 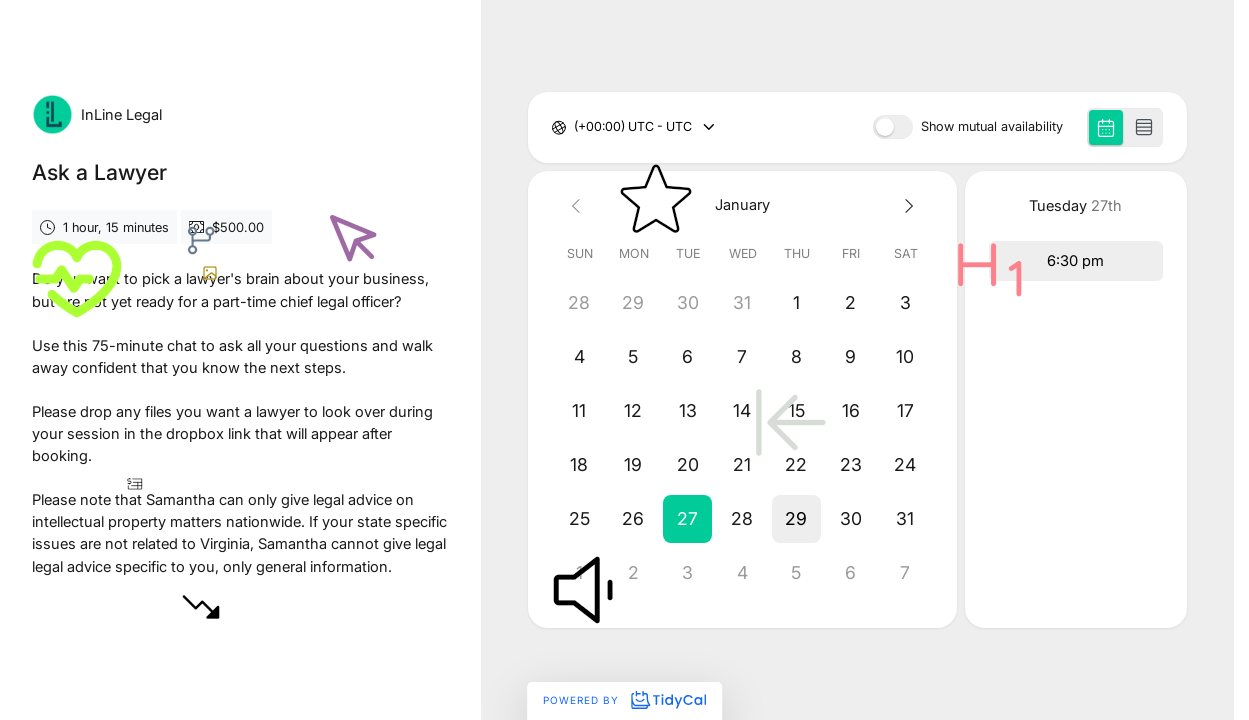 I want to click on add to favorites, so click(x=656, y=200).